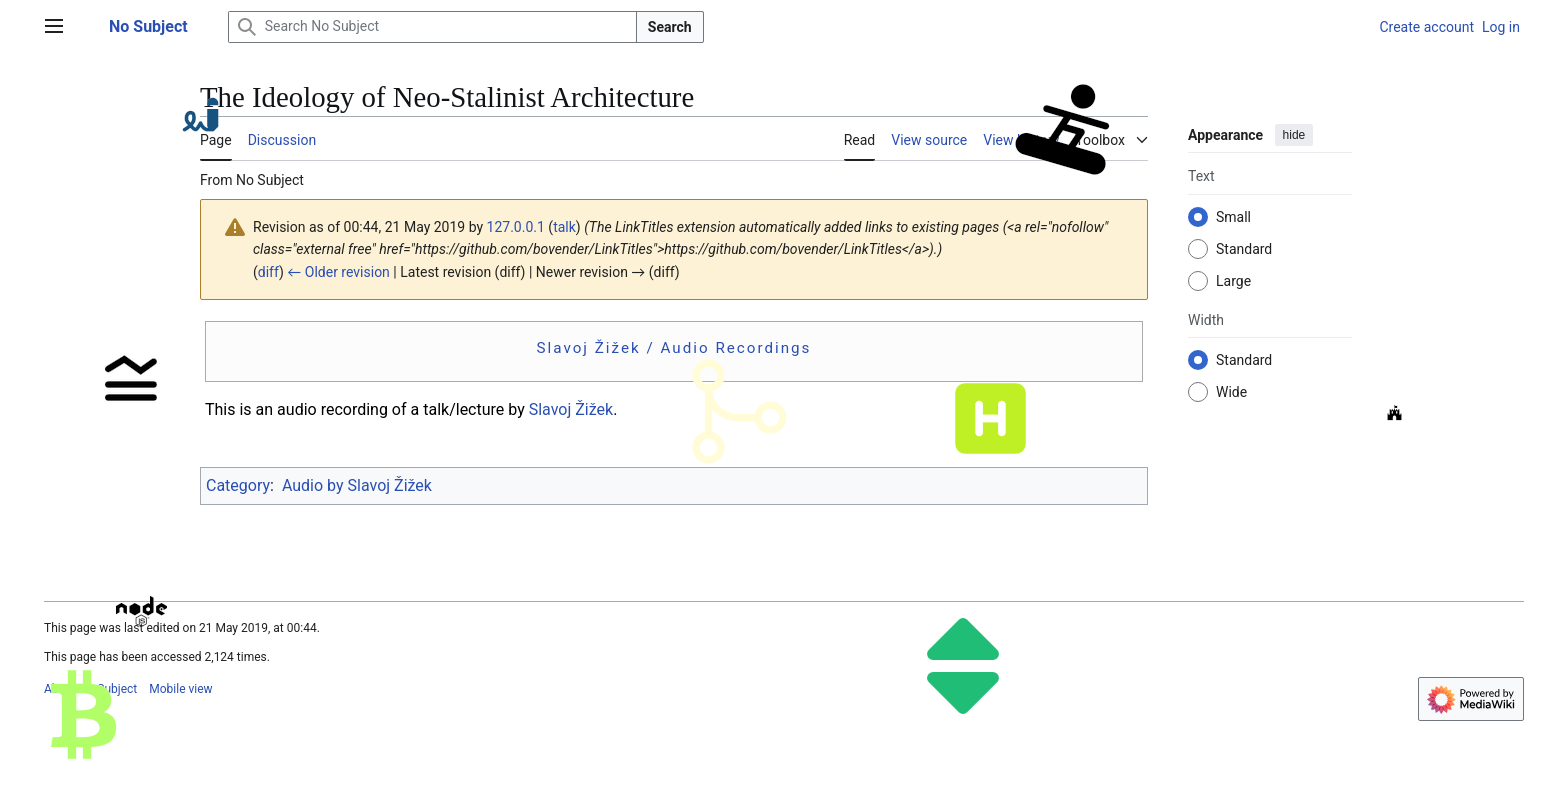 This screenshot has width=1568, height=809. Describe the element at coordinates (963, 666) in the screenshot. I see `sort items in a list` at that location.